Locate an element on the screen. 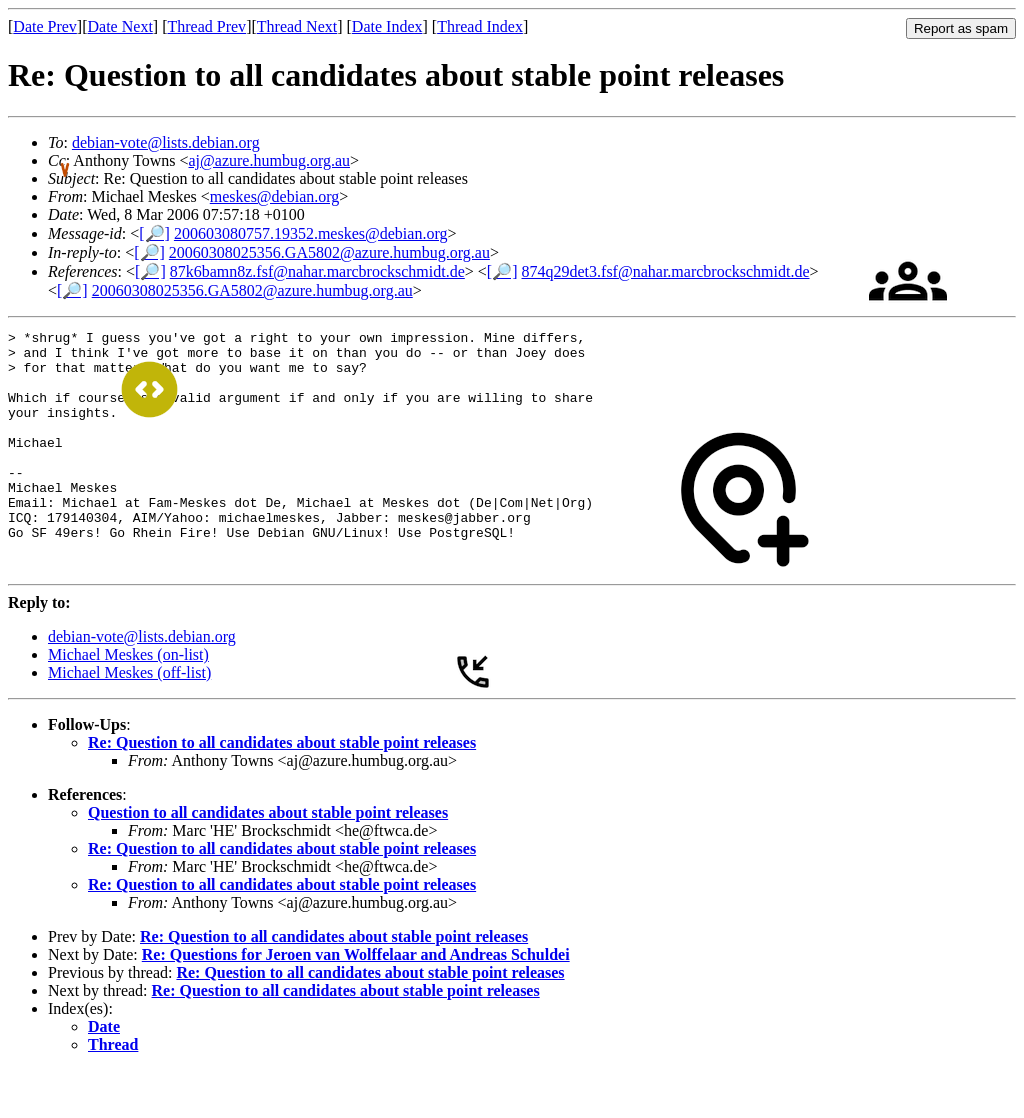  indicates a "v" keyboard shortcut or hotkey is located at coordinates (65, 170).